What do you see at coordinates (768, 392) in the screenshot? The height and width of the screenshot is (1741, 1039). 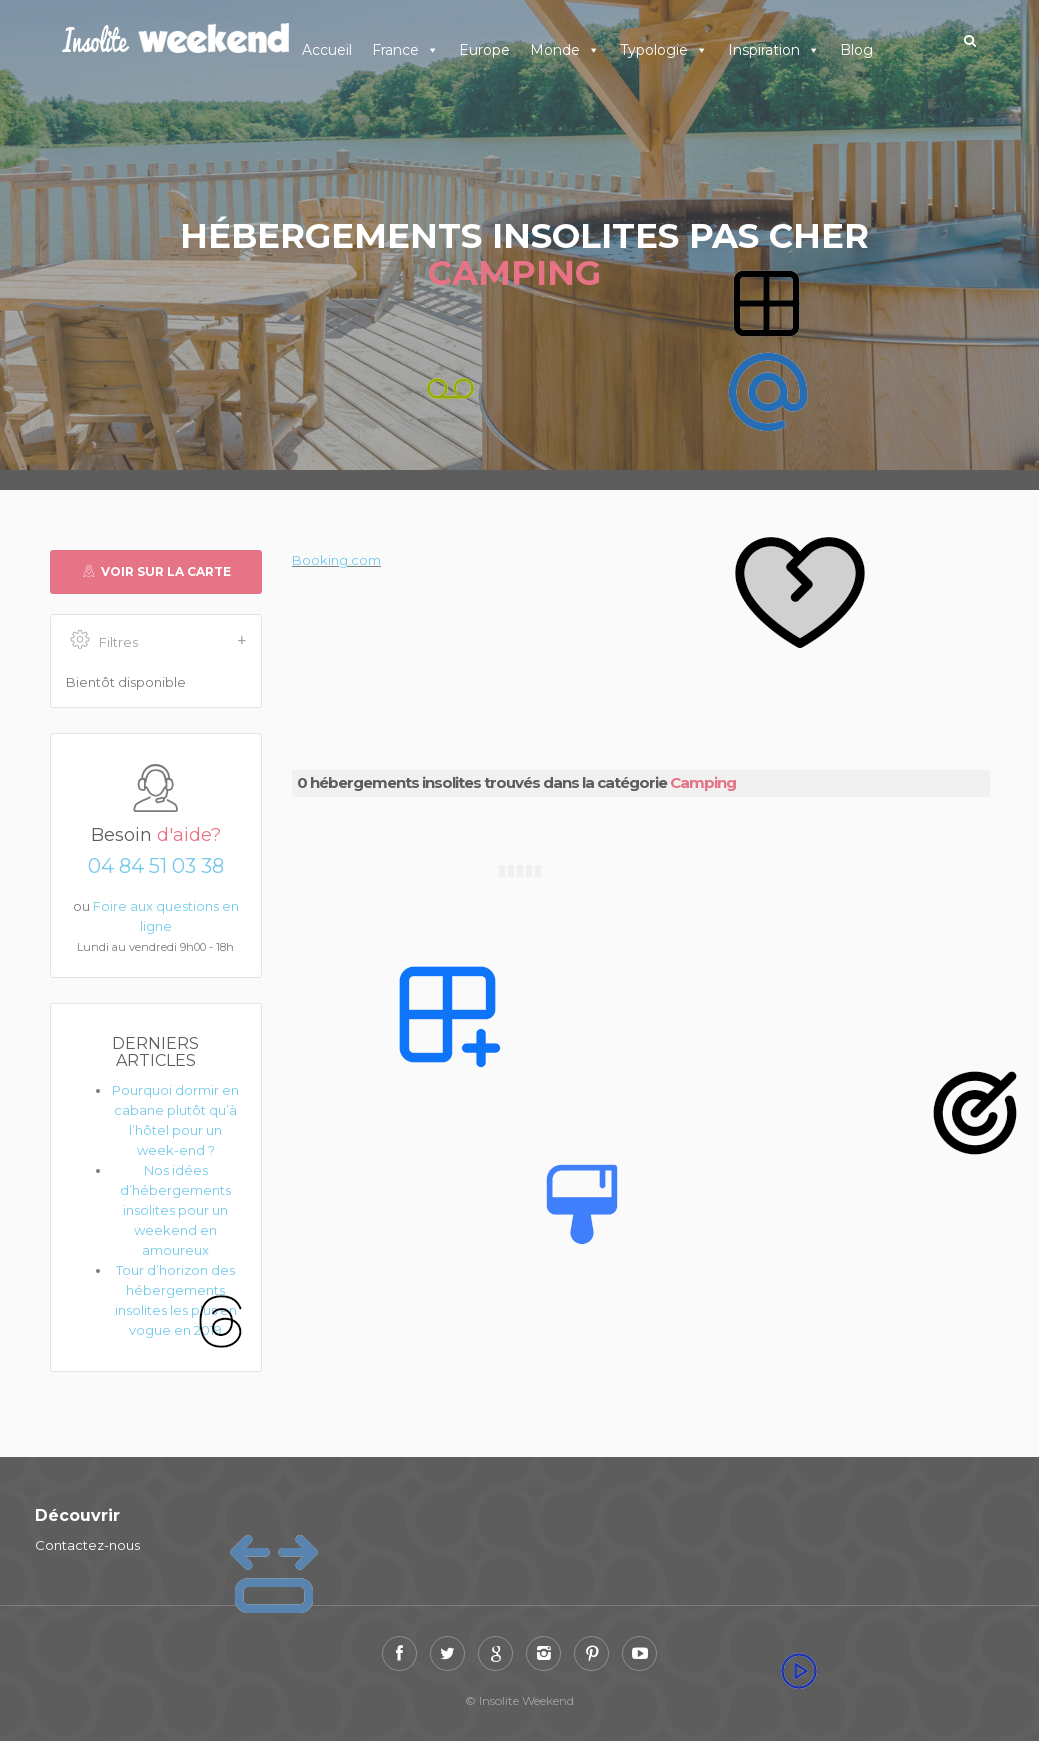 I see `mention a user in a post or comment` at bounding box center [768, 392].